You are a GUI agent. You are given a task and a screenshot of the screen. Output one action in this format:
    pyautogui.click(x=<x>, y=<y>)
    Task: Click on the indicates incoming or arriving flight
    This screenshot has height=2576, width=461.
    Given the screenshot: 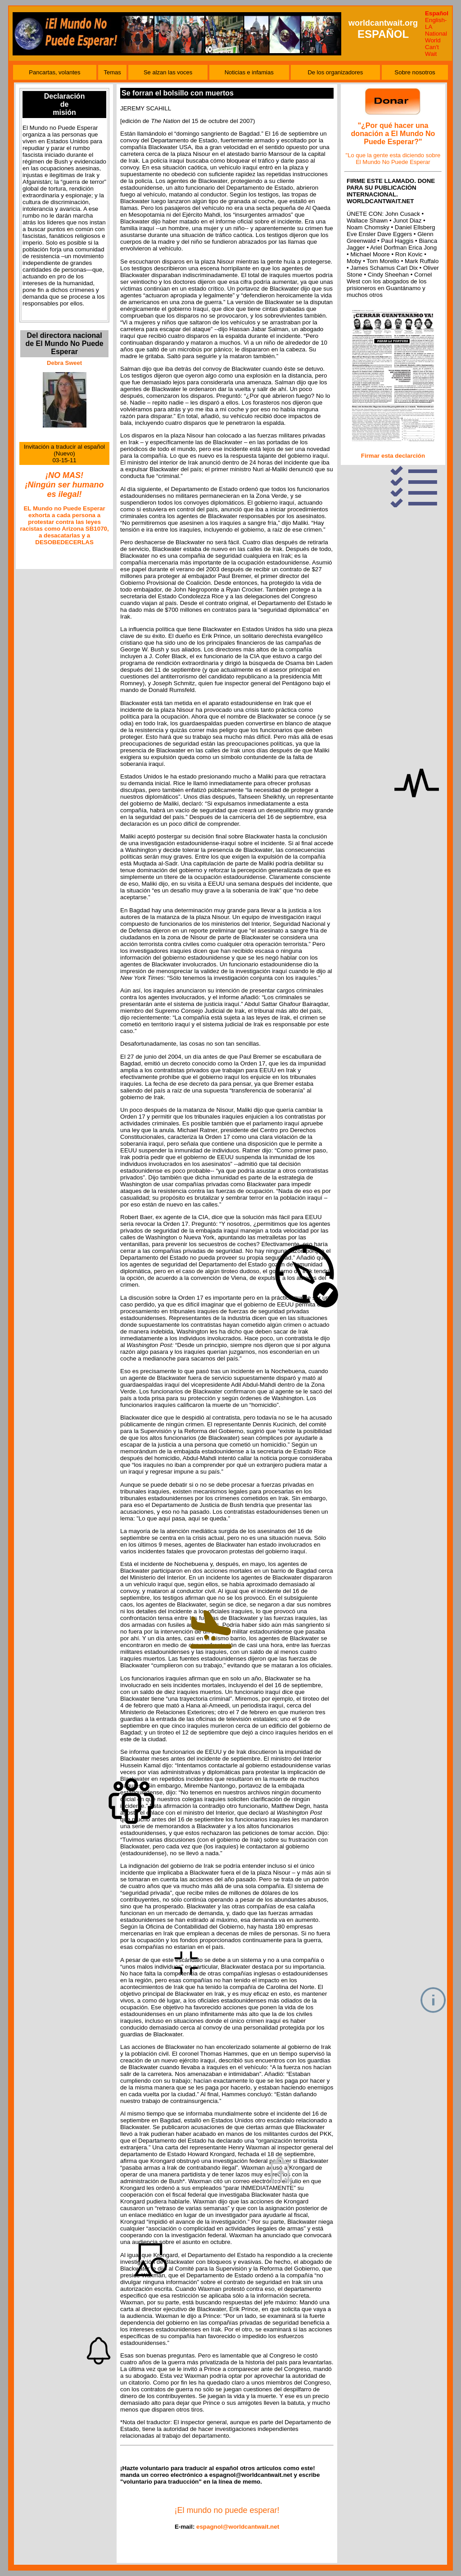 What is the action you would take?
    pyautogui.click(x=211, y=1630)
    